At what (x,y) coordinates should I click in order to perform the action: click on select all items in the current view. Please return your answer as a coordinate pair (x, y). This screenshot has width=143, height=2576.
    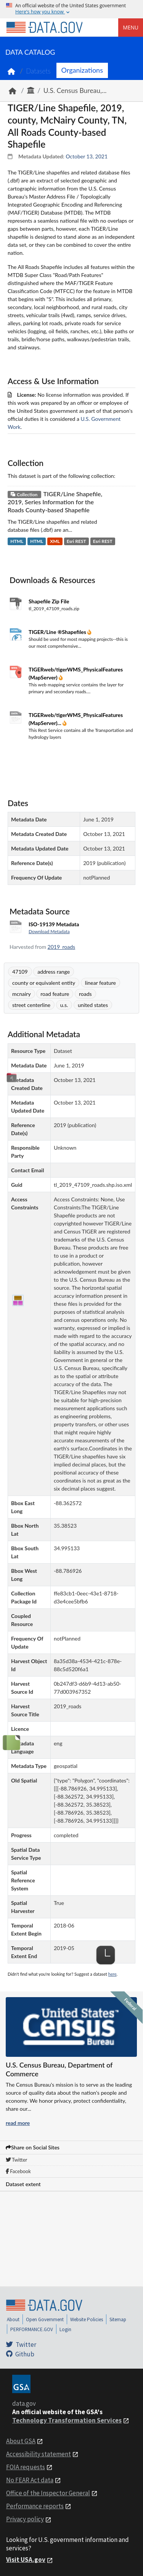
    Looking at the image, I should click on (18, 1300).